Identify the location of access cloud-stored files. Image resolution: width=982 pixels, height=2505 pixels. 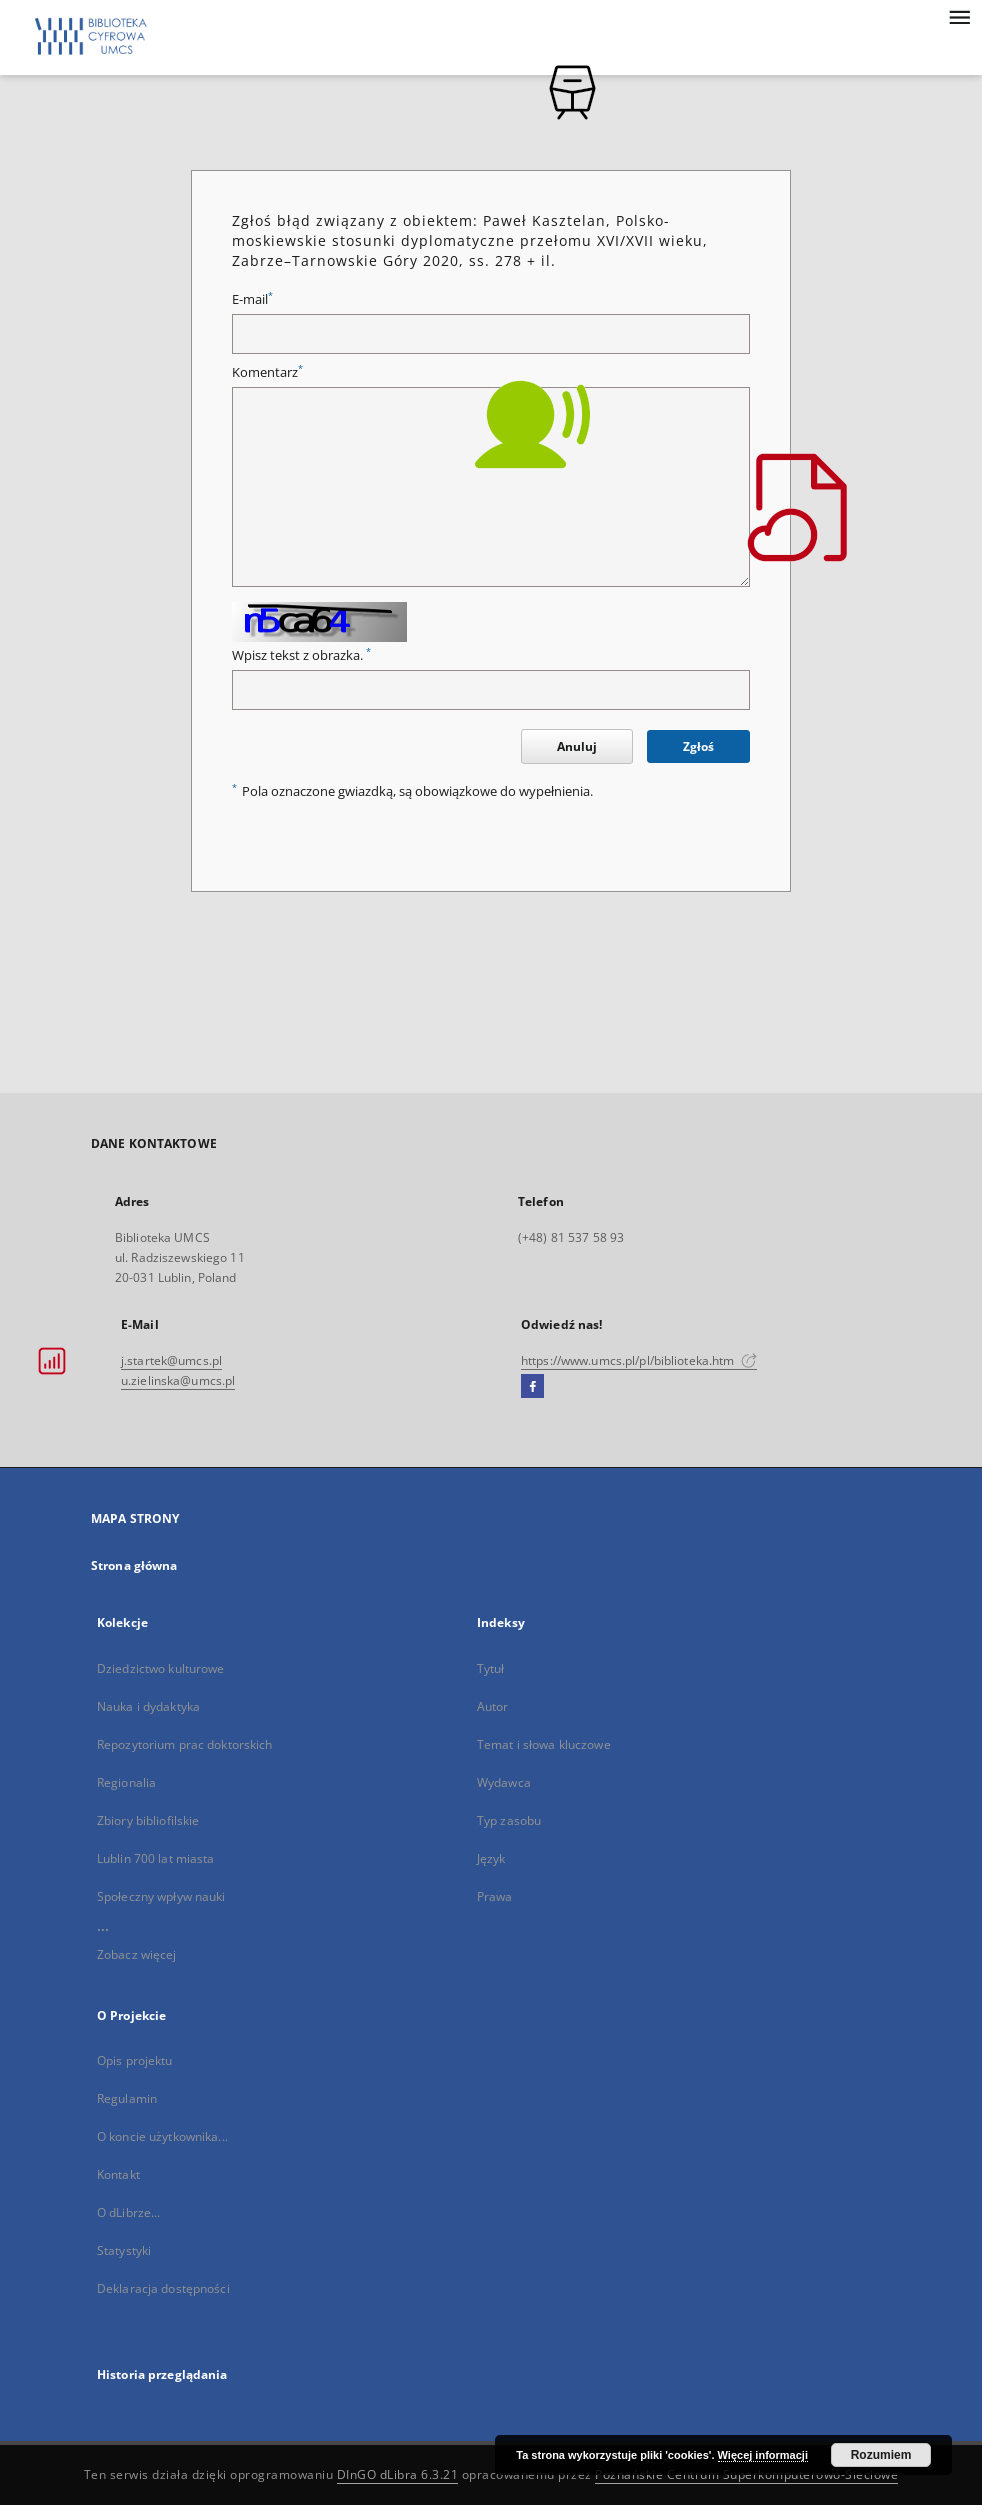
(801, 507).